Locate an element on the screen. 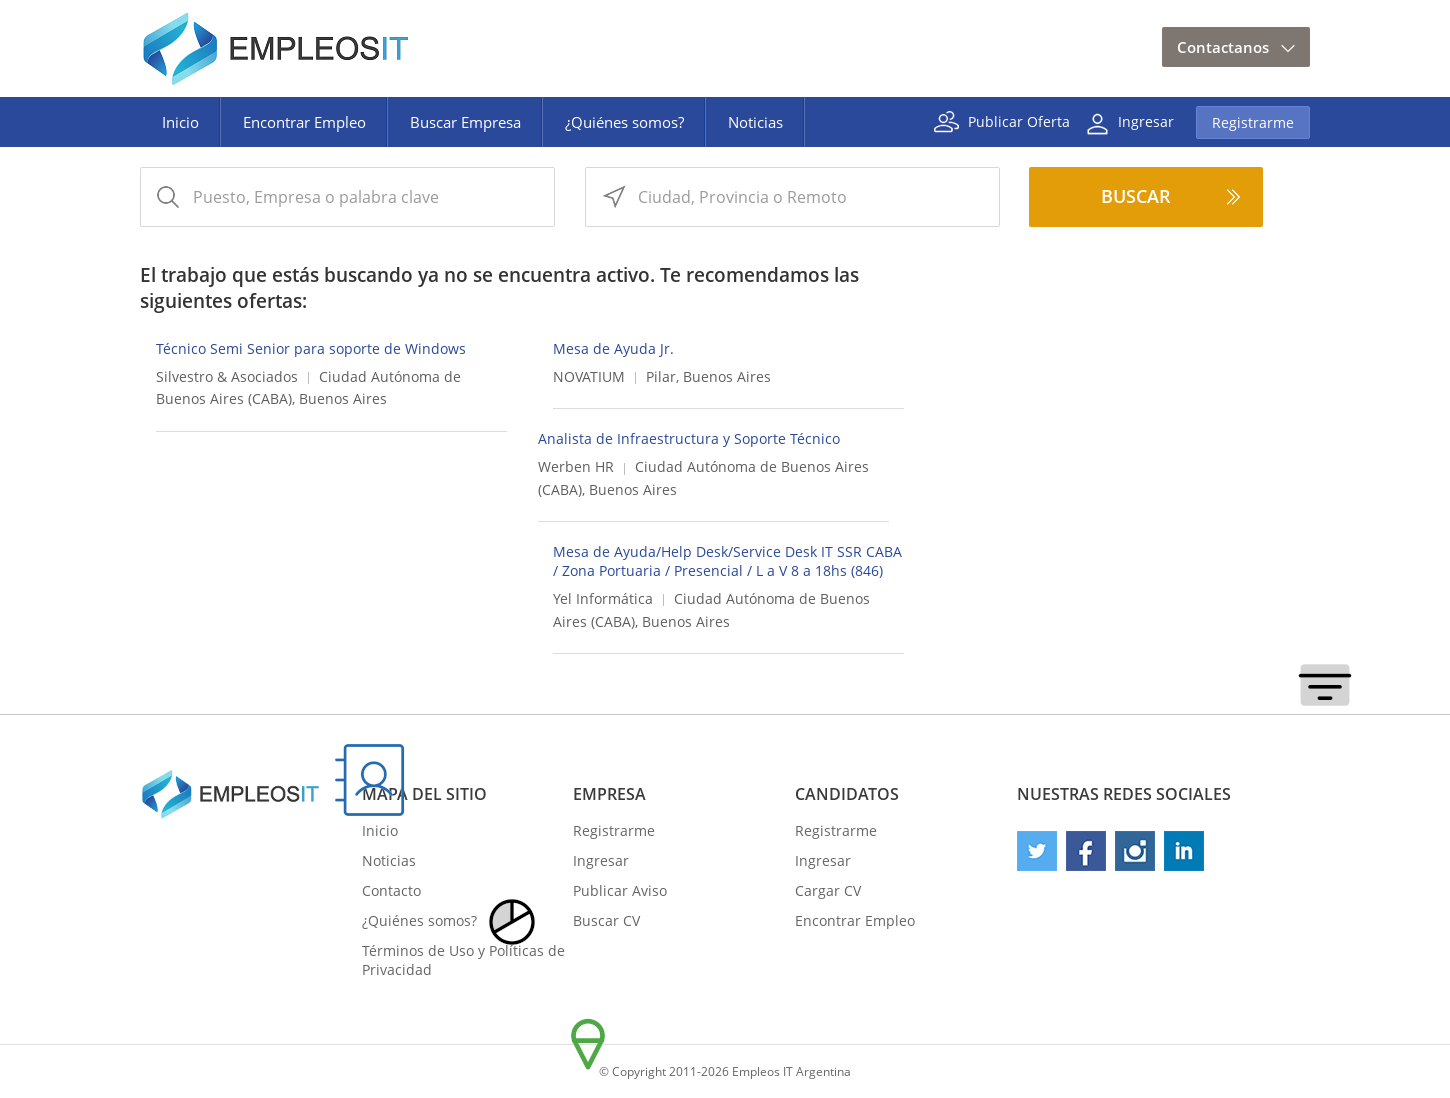 Image resolution: width=1450 pixels, height=1098 pixels. browse dessert or ice cream options is located at coordinates (588, 1043).